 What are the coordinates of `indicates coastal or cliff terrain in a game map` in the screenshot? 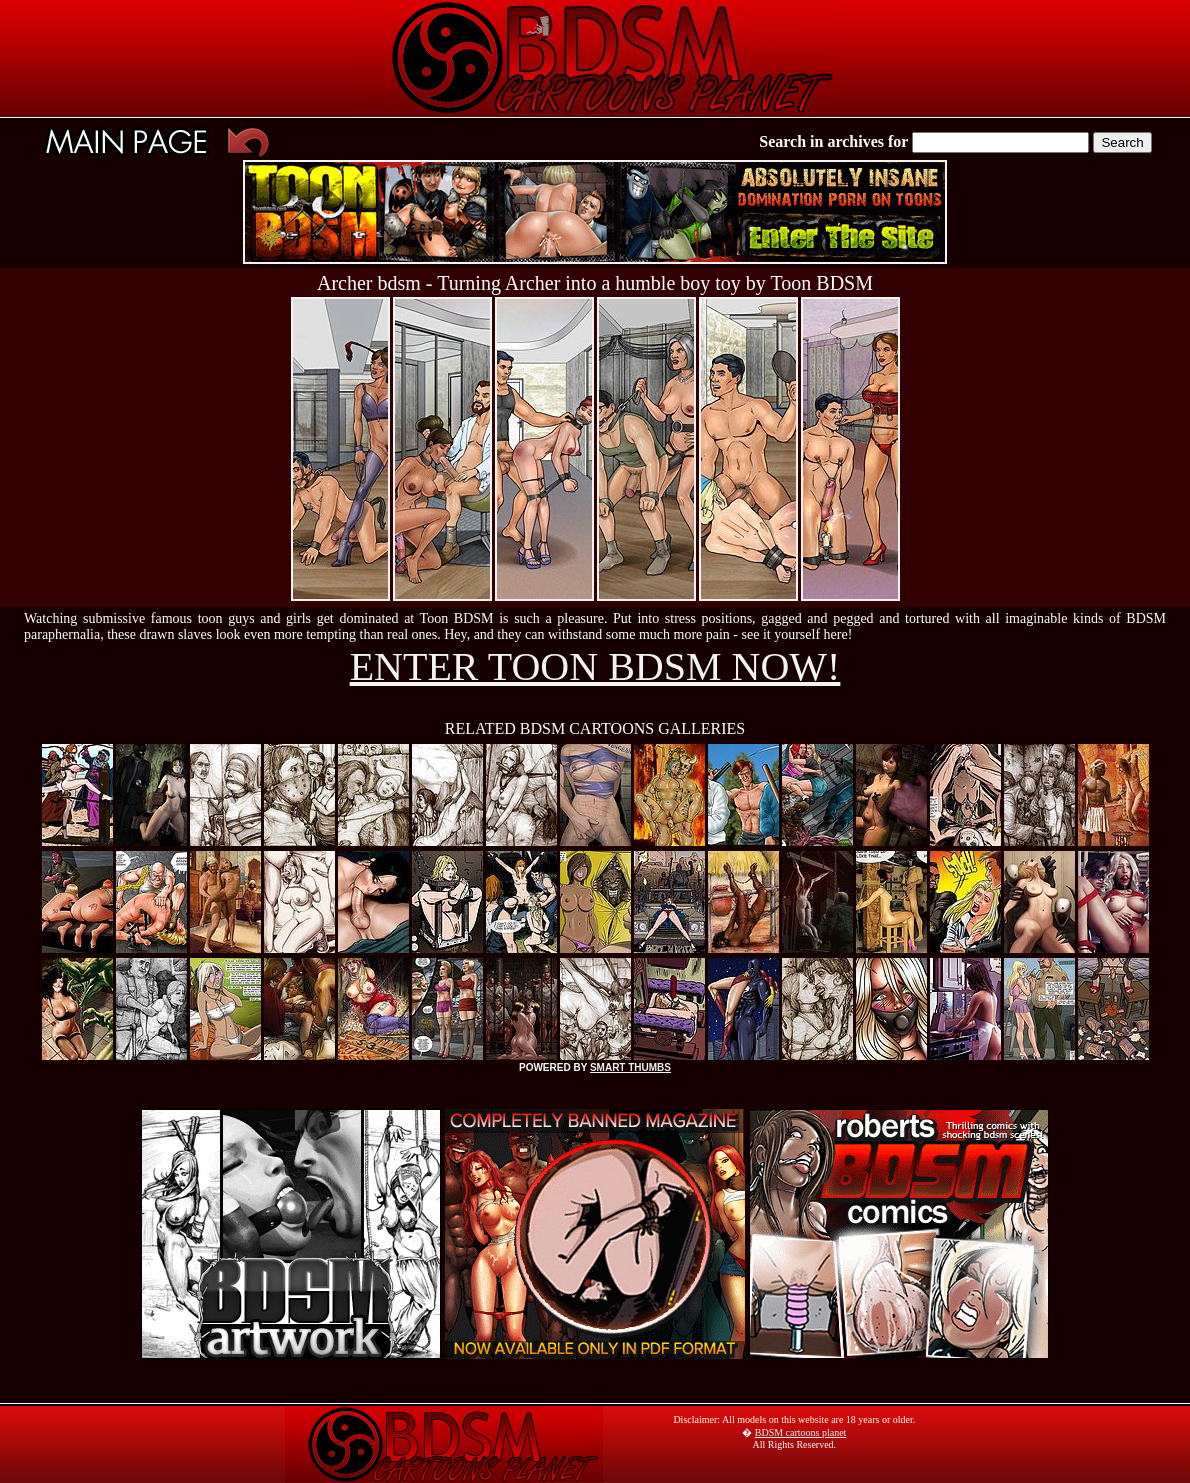 It's located at (537, 24).